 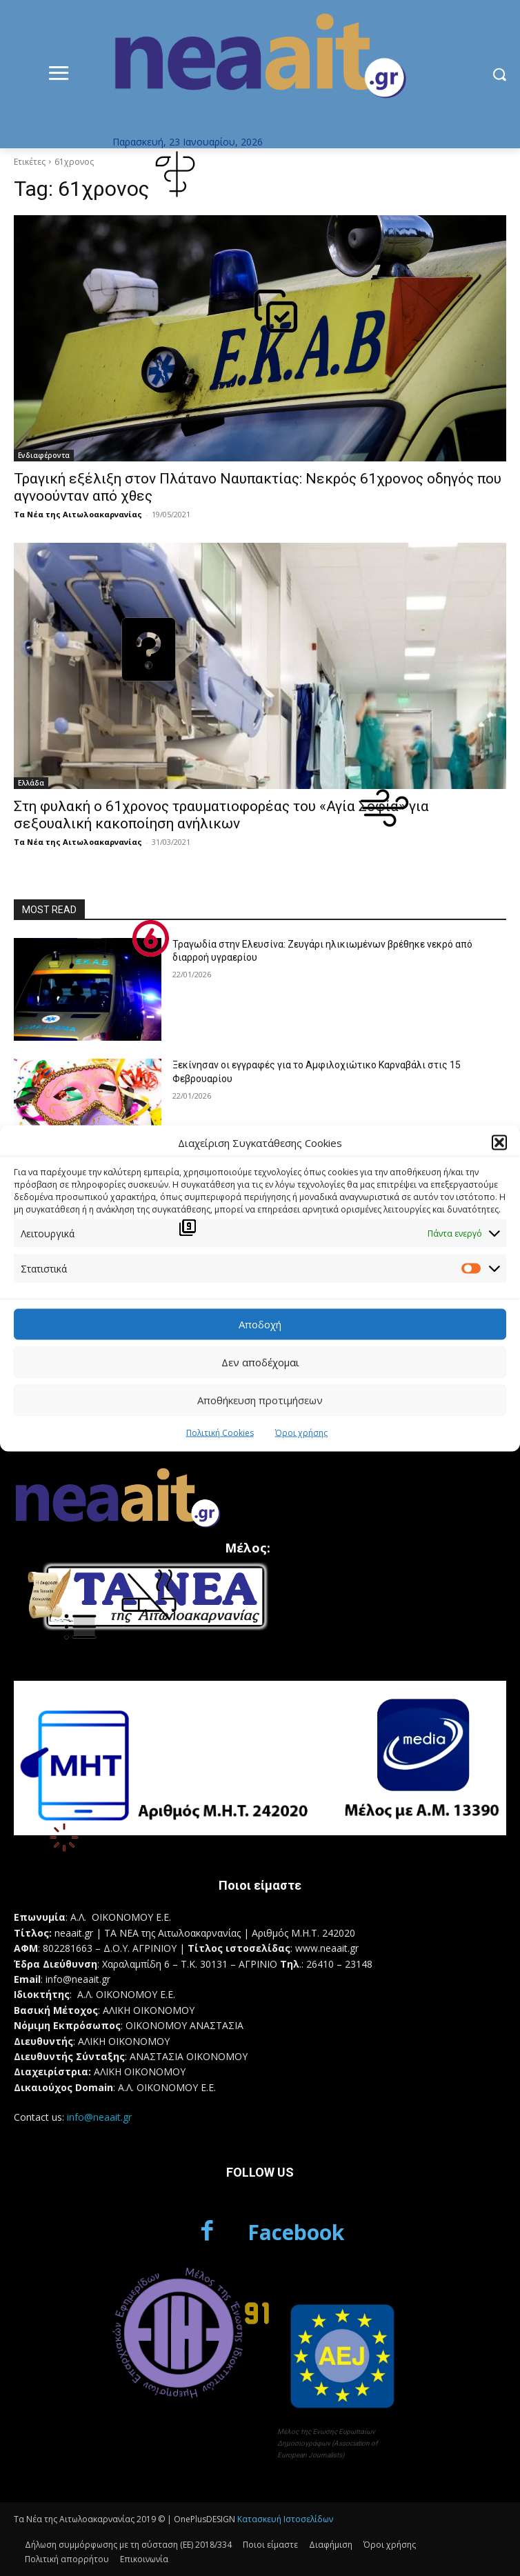 I want to click on indicates 91 unread notifications or items, so click(x=258, y=2313).